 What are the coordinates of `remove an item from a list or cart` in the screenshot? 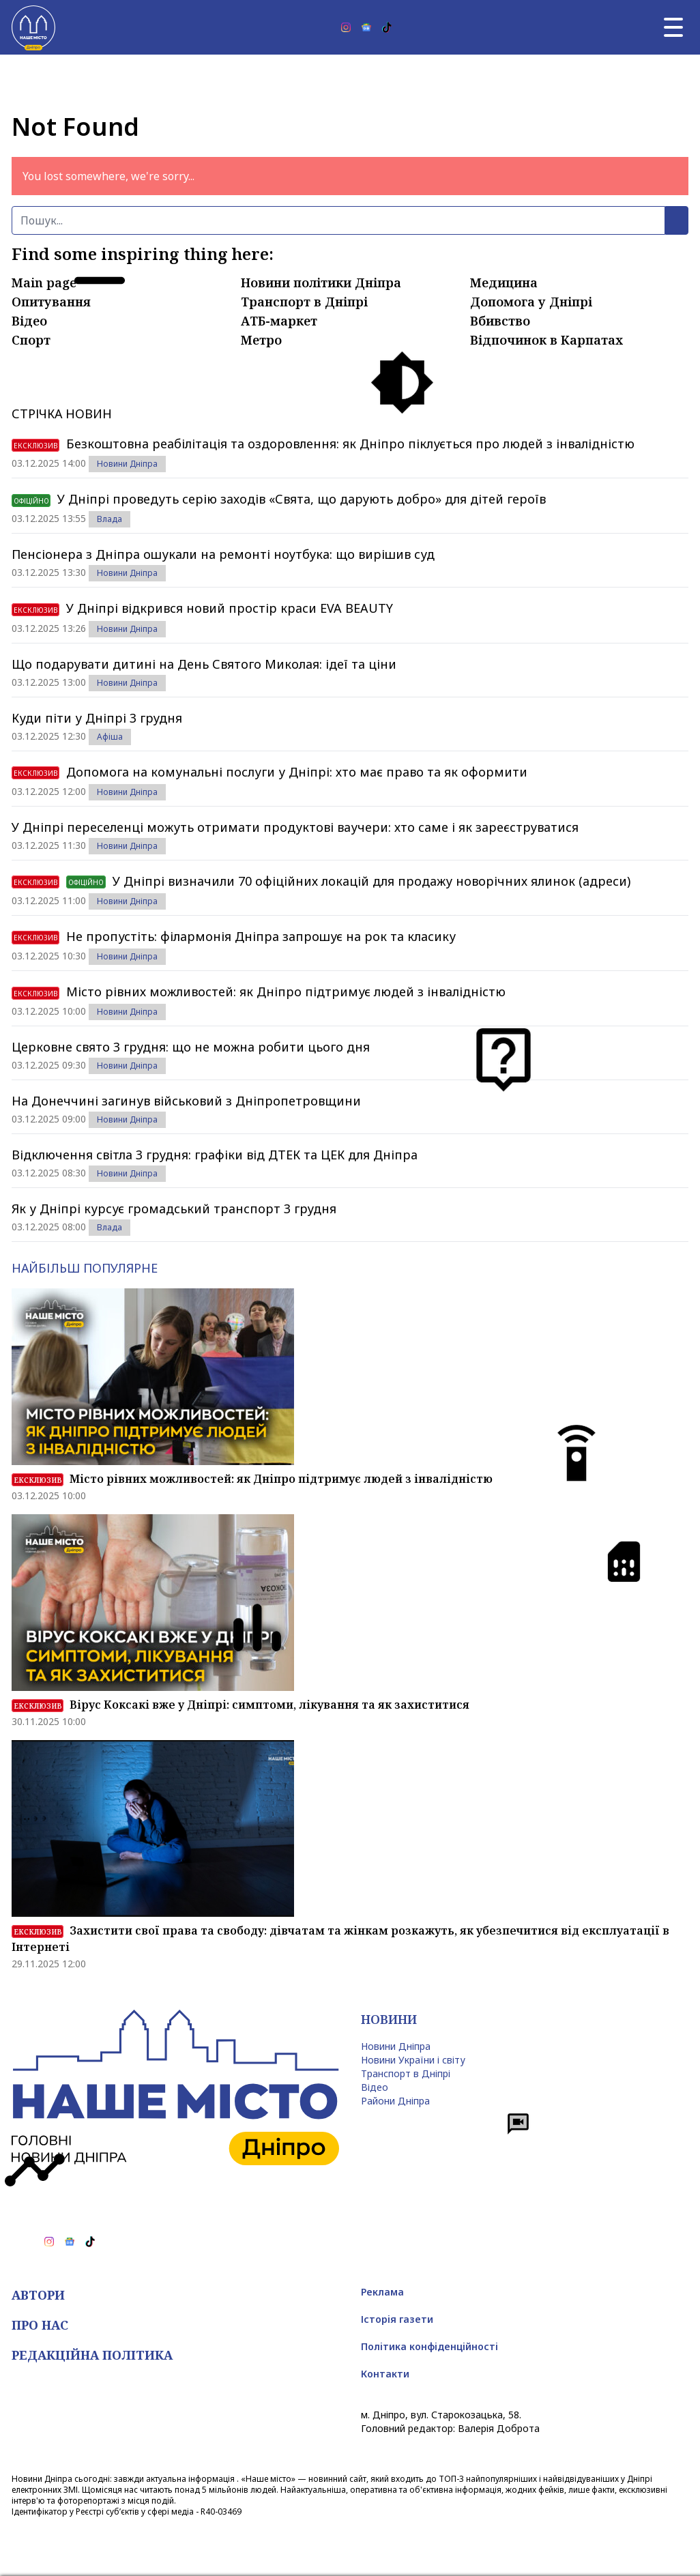 It's located at (100, 280).